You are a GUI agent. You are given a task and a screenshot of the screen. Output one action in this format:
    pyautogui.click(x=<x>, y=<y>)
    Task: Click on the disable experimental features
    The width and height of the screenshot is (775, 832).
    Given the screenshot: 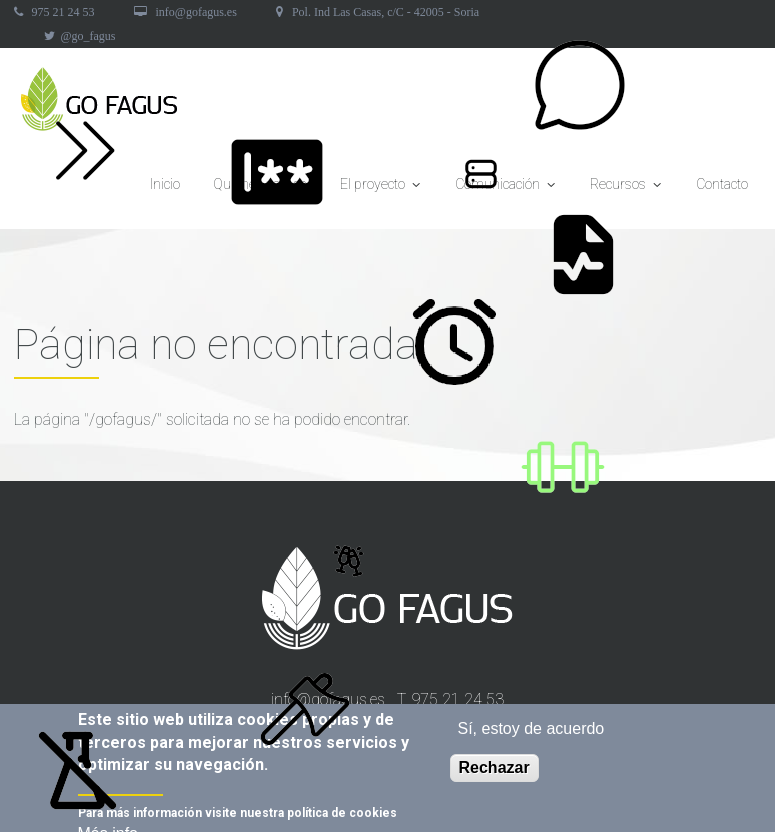 What is the action you would take?
    pyautogui.click(x=77, y=770)
    